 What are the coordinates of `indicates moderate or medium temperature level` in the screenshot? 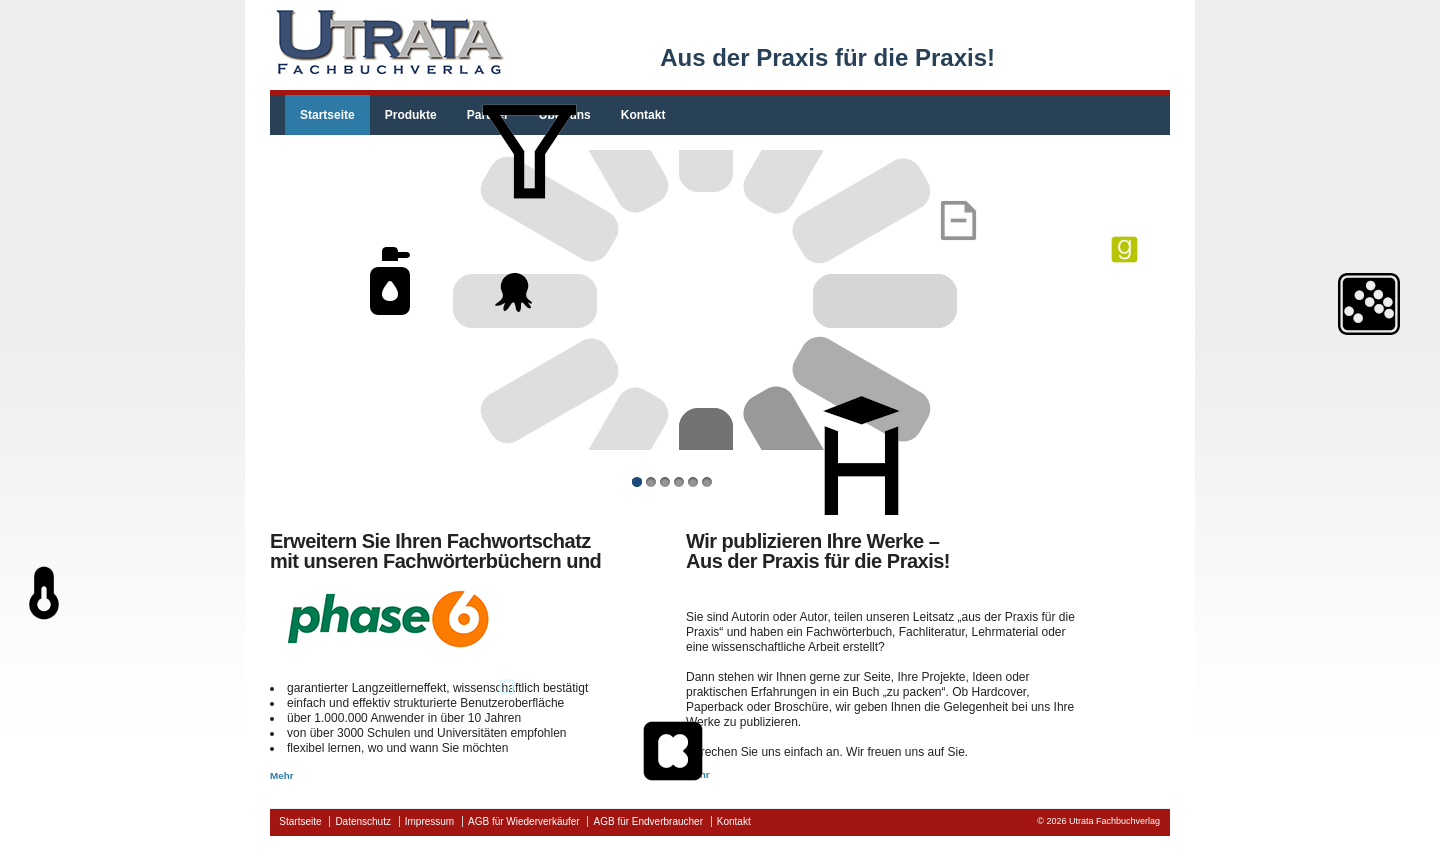 It's located at (44, 593).